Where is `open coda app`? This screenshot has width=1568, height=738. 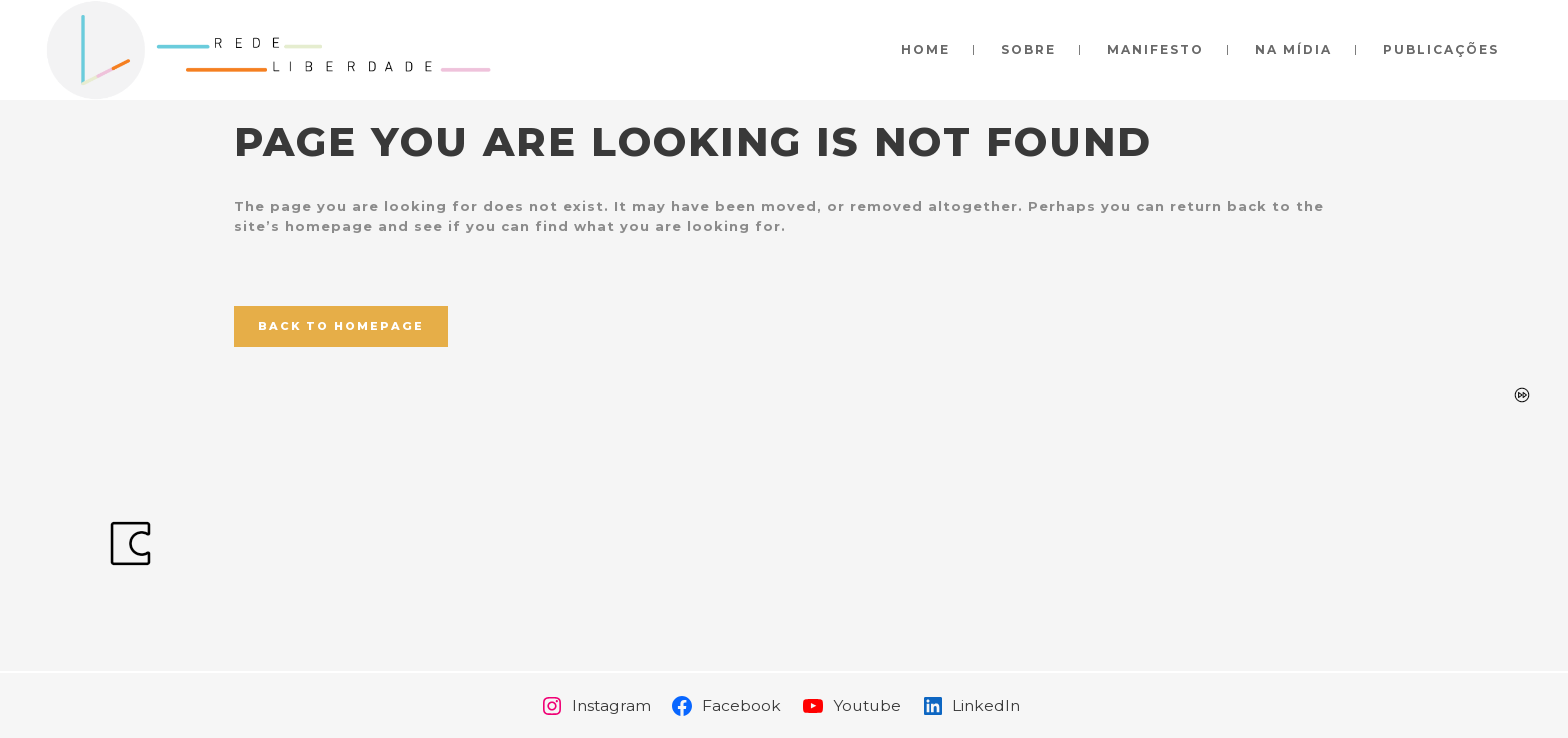
open coda app is located at coordinates (130, 543).